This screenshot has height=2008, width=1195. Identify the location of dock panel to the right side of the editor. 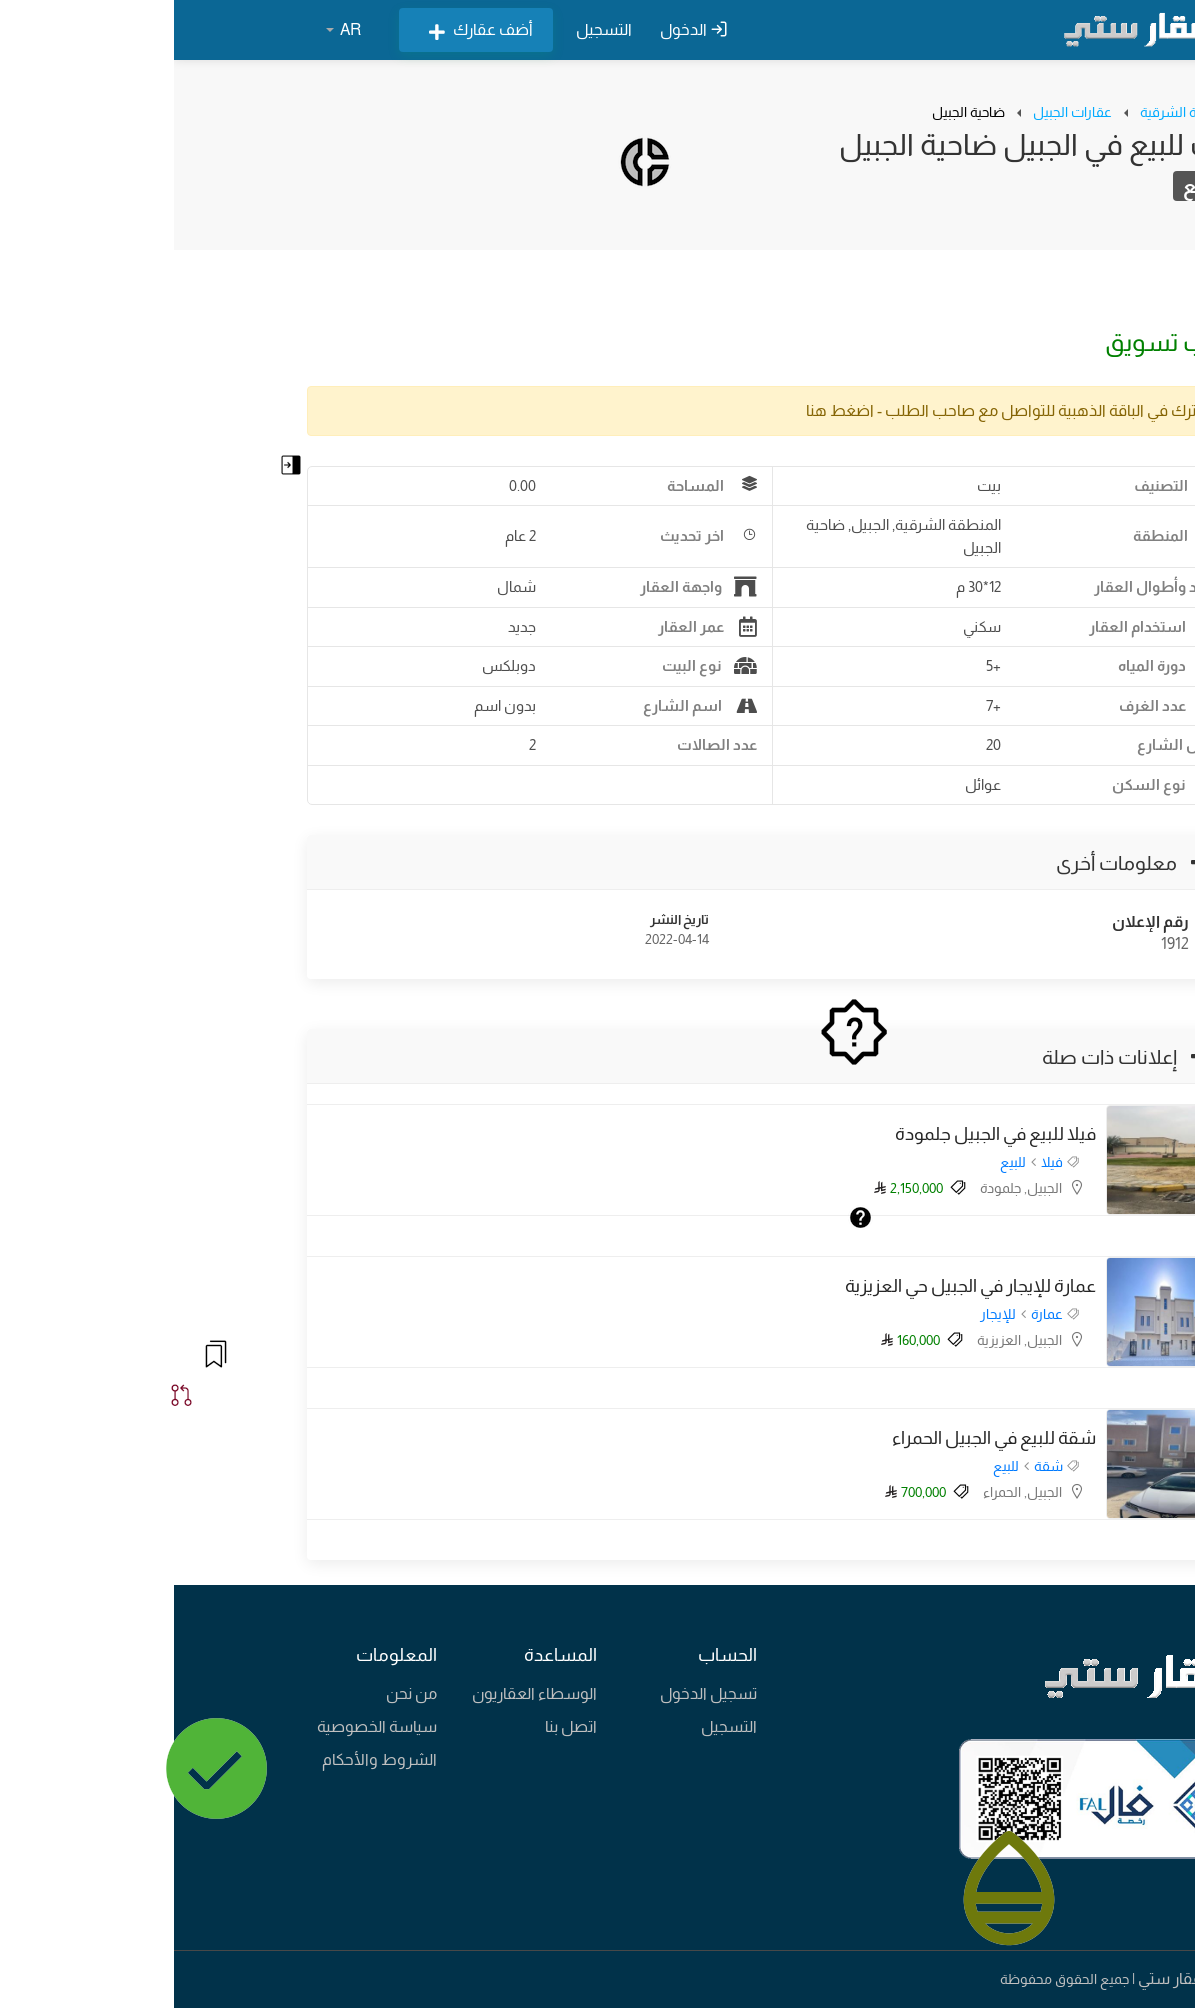
(291, 465).